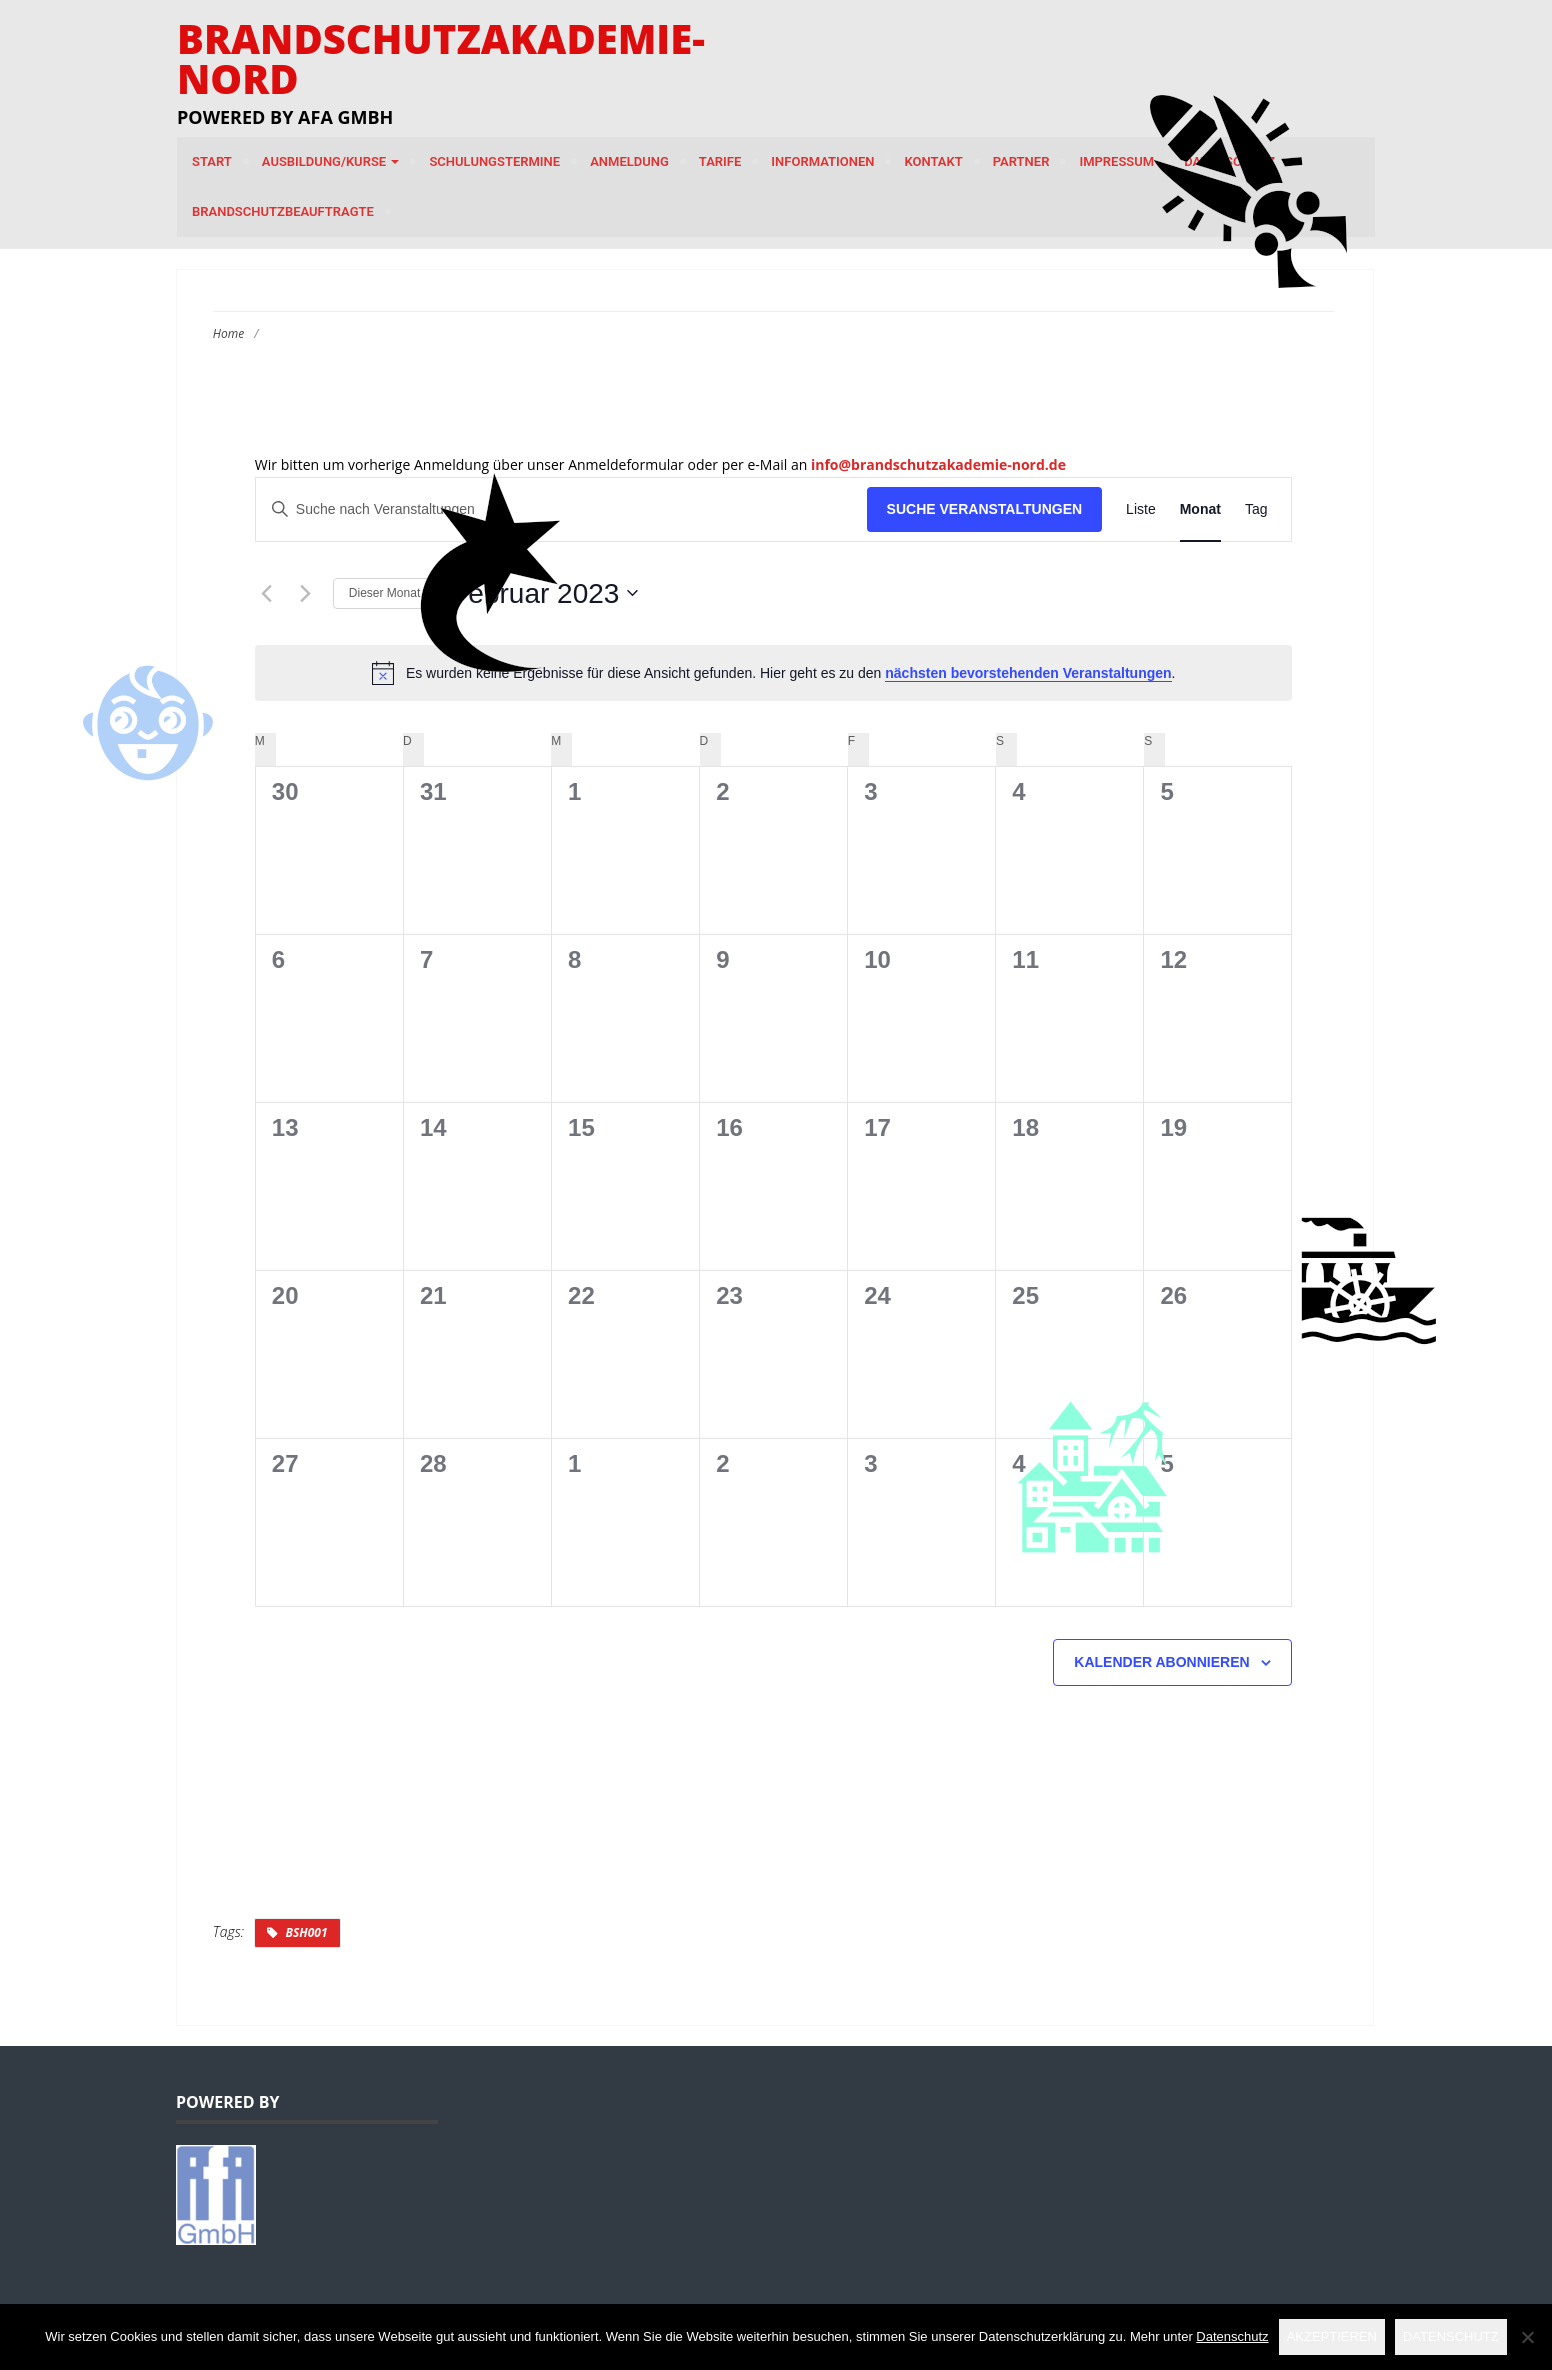 Image resolution: width=1552 pixels, height=2370 pixels. Describe the element at coordinates (1369, 1285) in the screenshot. I see `navigate to riverboat or steamship tours` at that location.